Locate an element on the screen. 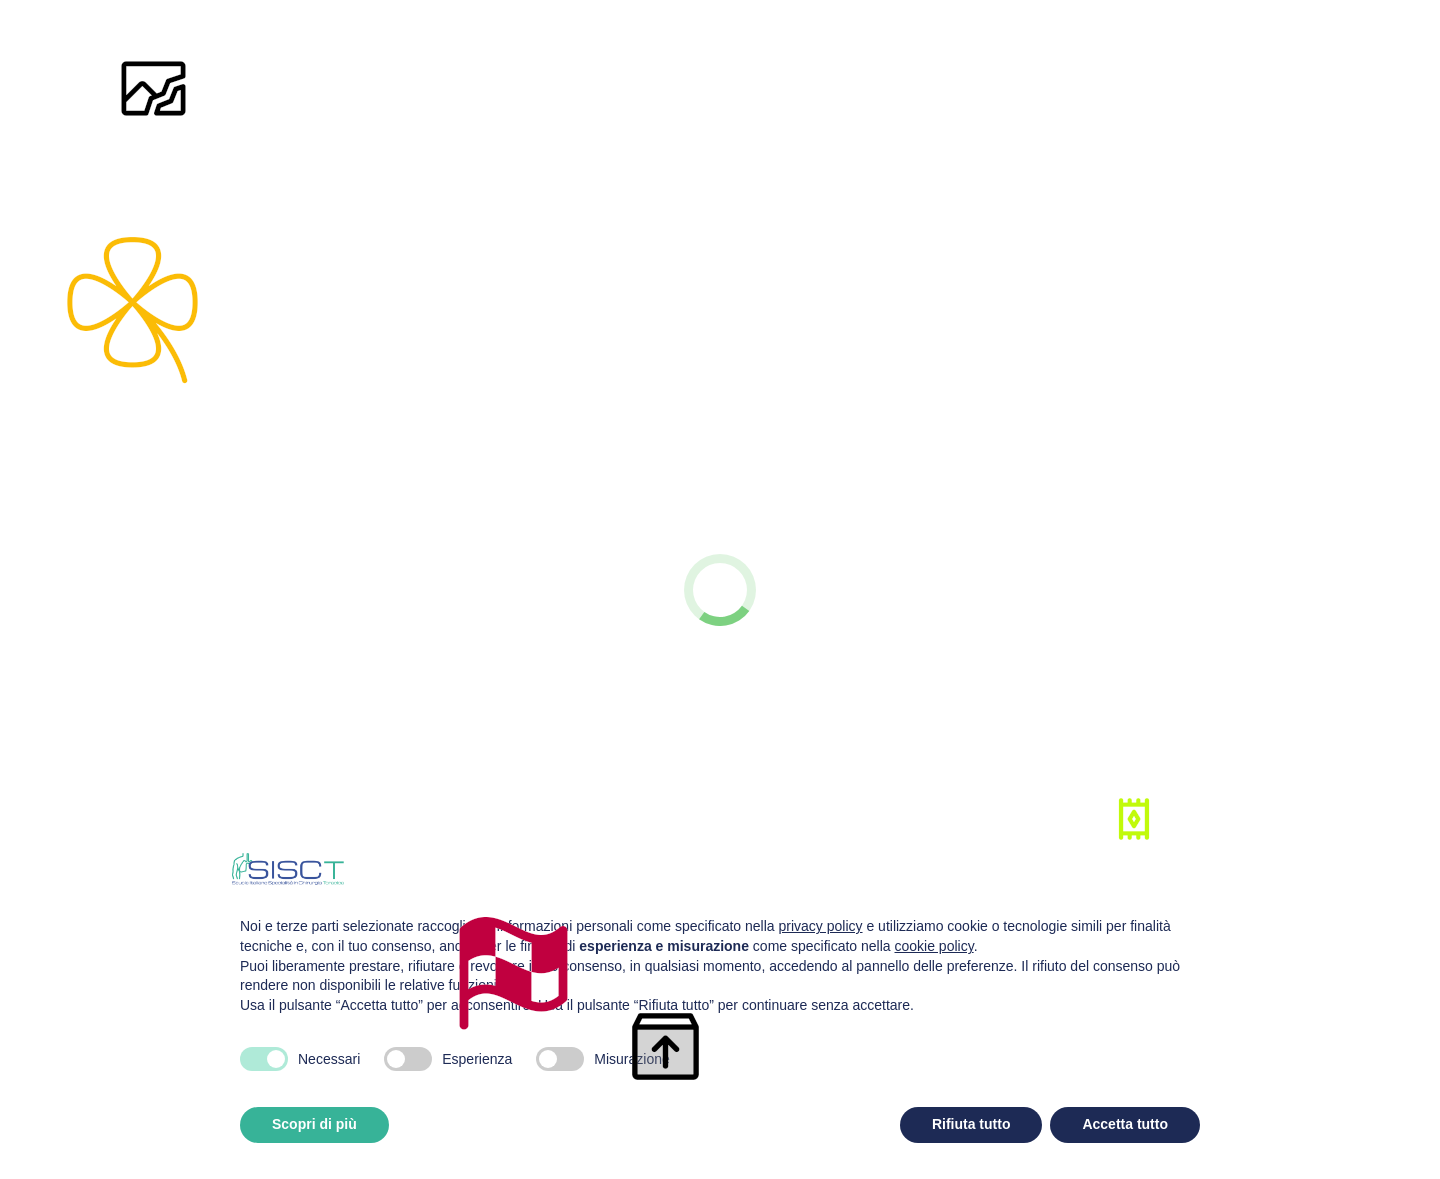 Image resolution: width=1440 pixels, height=1179 pixels. indicates a broken or corrupted image file is located at coordinates (153, 88).